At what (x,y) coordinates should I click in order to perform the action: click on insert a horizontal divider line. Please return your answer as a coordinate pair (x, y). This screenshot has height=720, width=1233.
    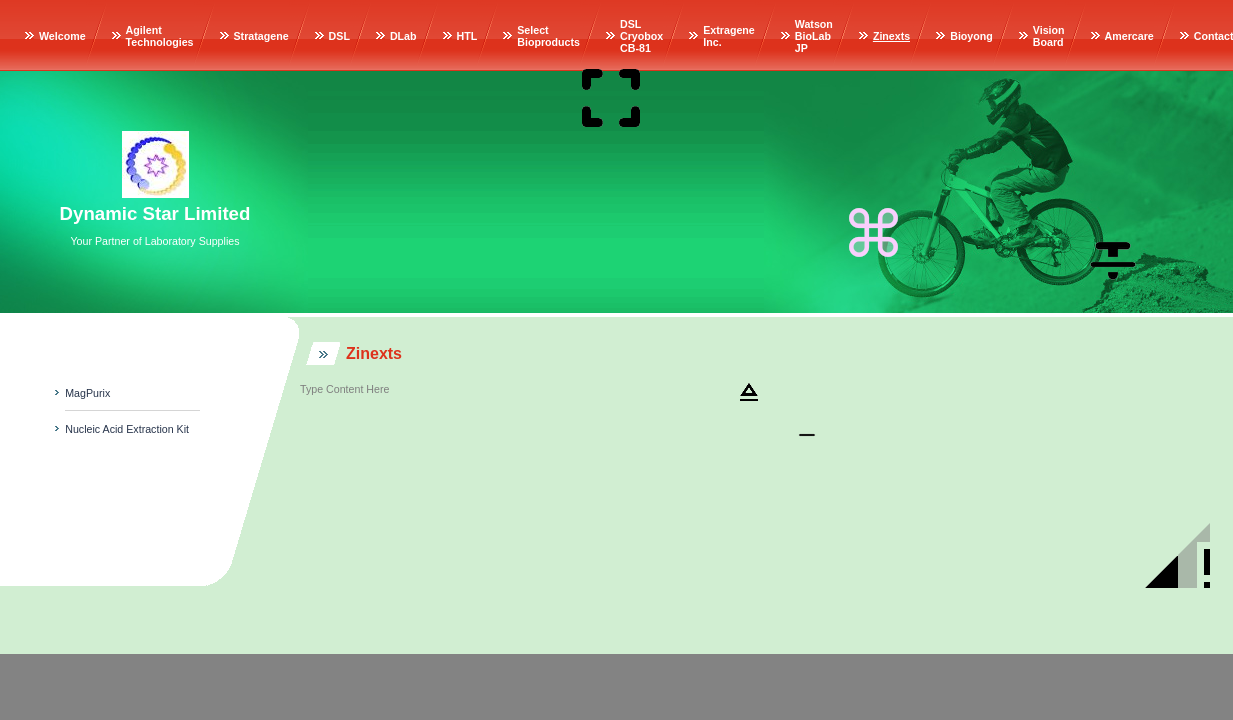
    Looking at the image, I should click on (807, 435).